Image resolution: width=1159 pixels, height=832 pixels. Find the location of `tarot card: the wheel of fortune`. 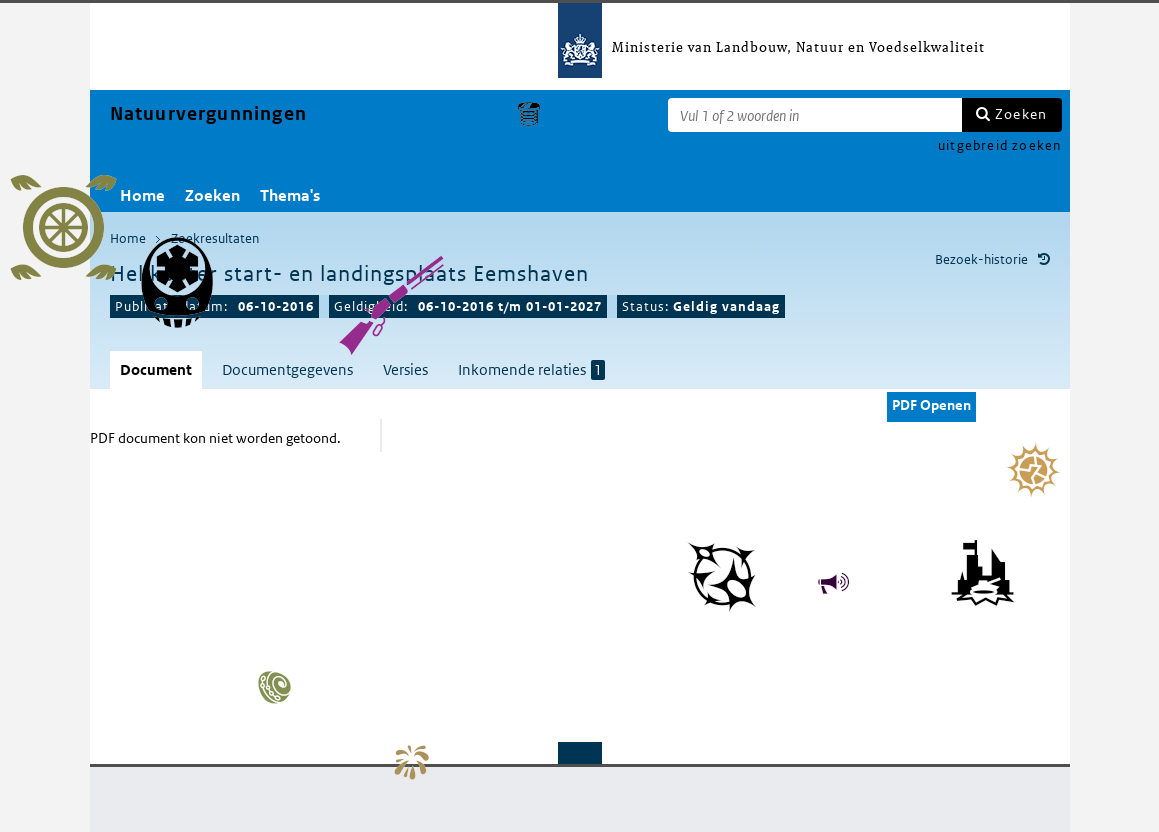

tarot card: the wheel of fortune is located at coordinates (63, 227).